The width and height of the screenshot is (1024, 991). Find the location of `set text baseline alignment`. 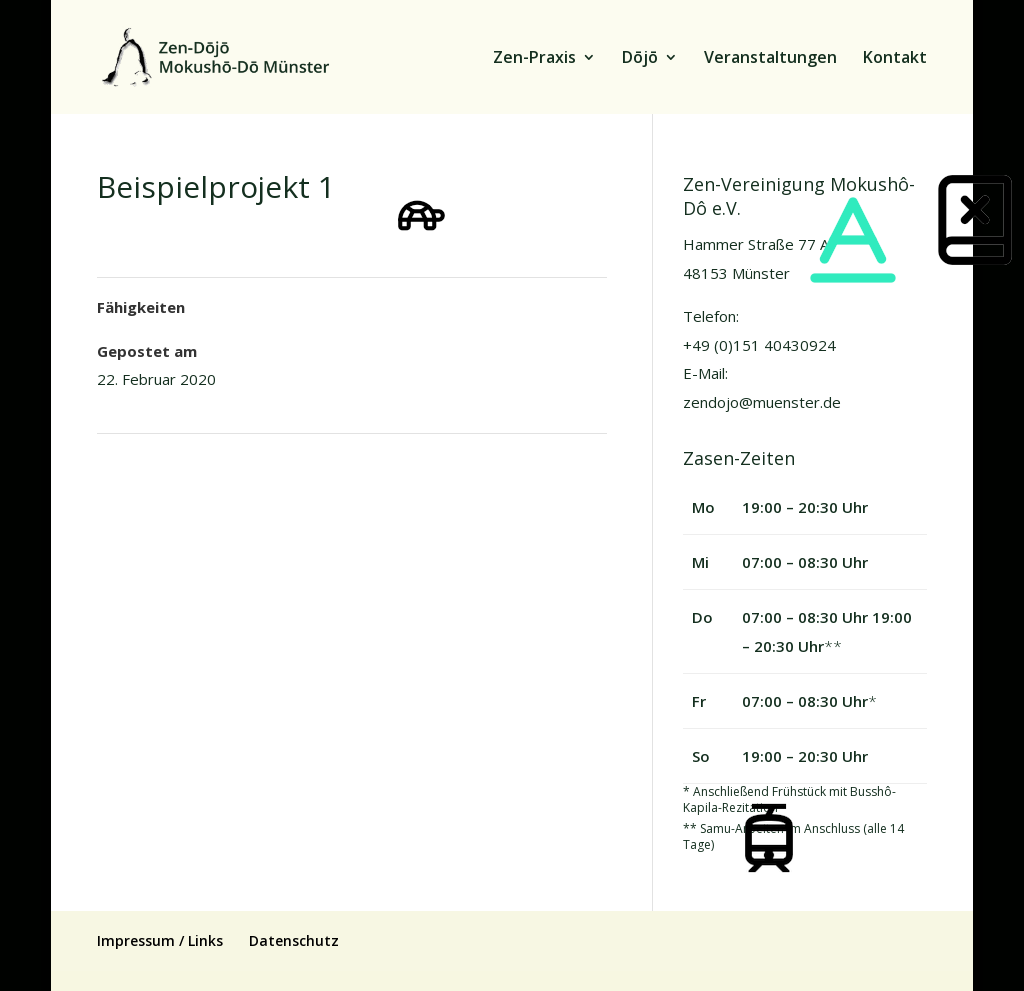

set text baseline alignment is located at coordinates (853, 240).